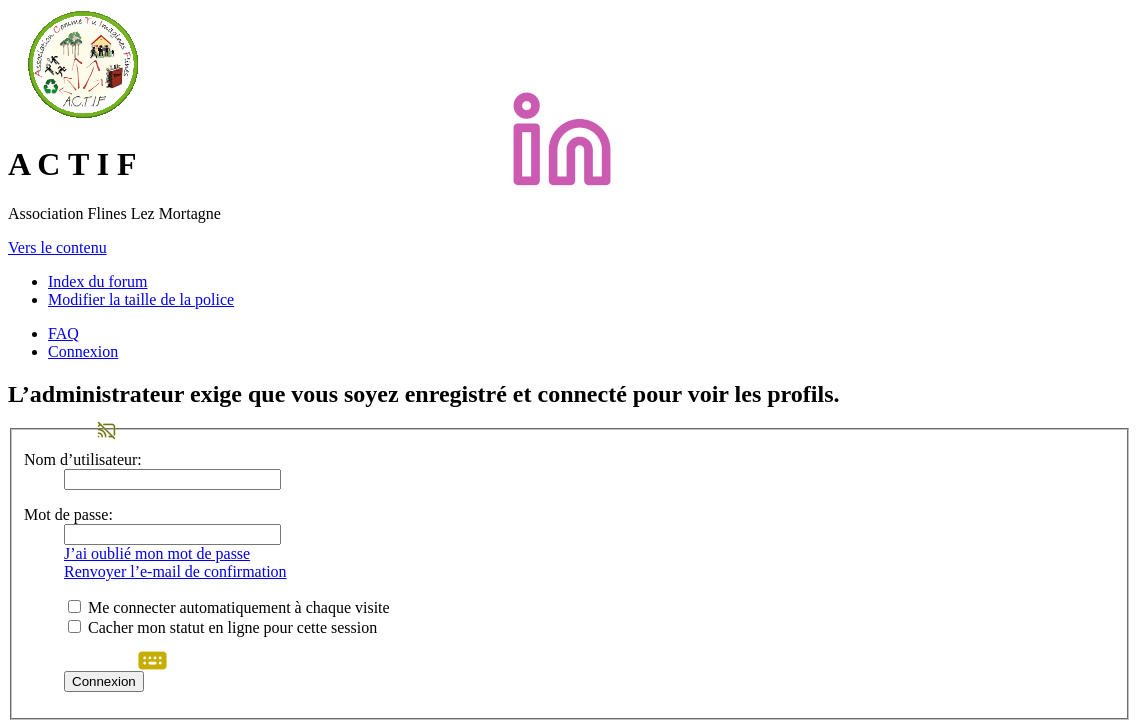  What do you see at coordinates (152, 660) in the screenshot?
I see `open the on-screen keyboard` at bounding box center [152, 660].